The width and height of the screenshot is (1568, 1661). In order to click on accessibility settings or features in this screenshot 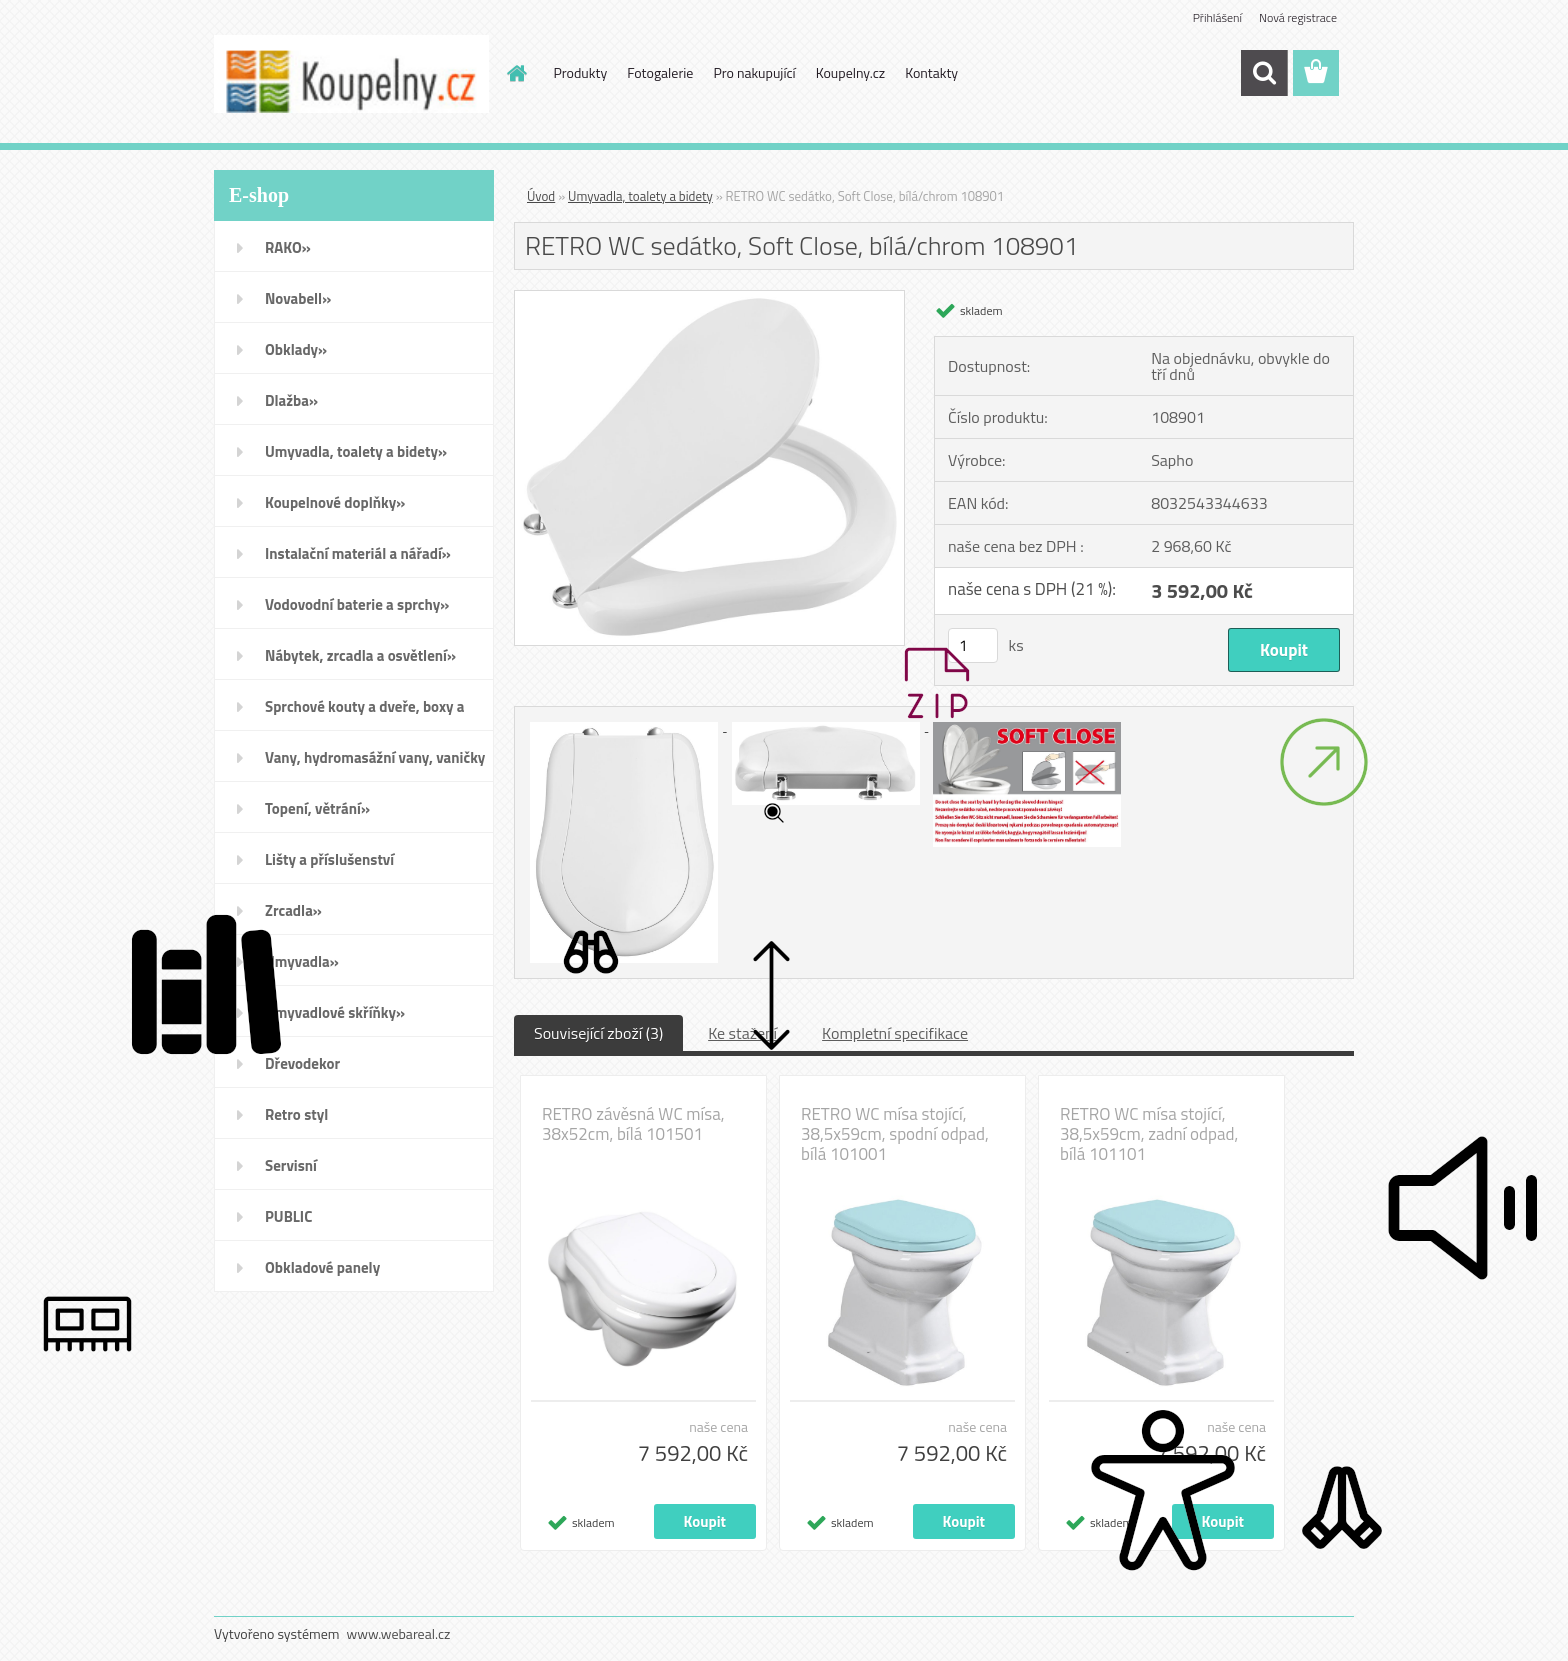, I will do `click(1163, 1493)`.